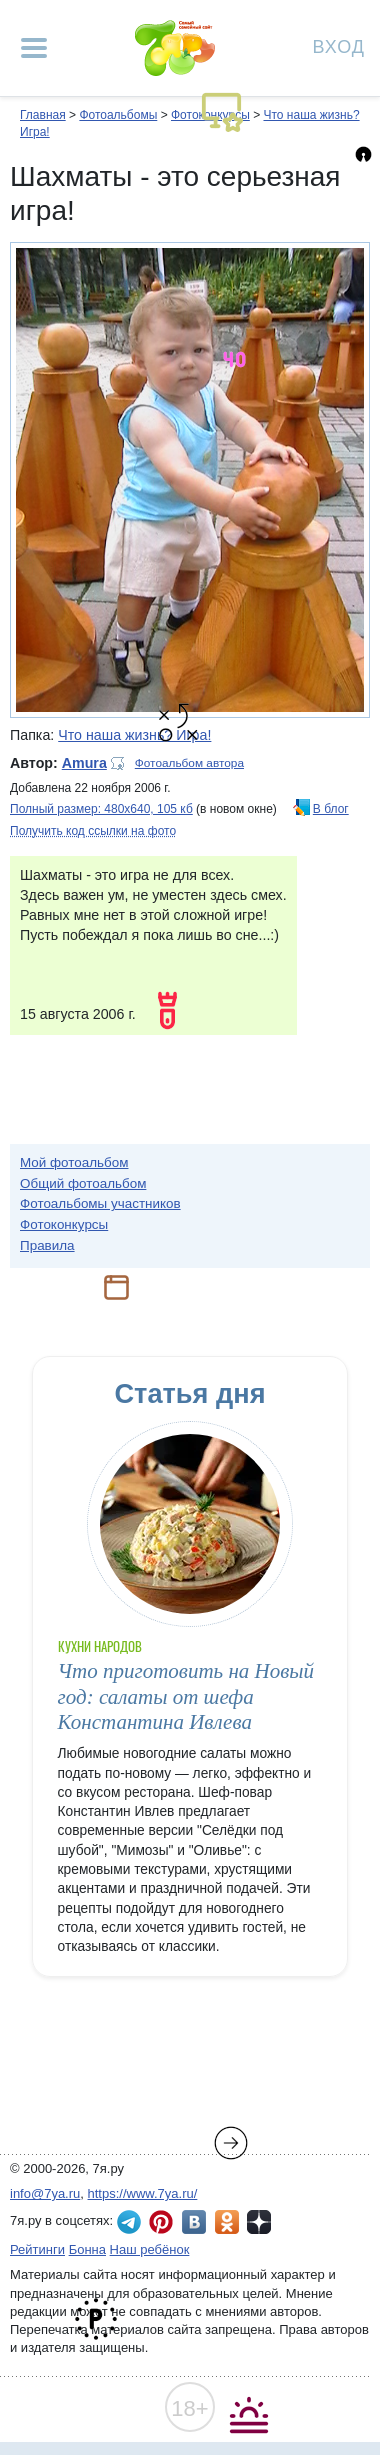 The width and height of the screenshot is (380, 2455). Describe the element at coordinates (249, 2416) in the screenshot. I see `indicates hazy or foggy weather conditions` at that location.